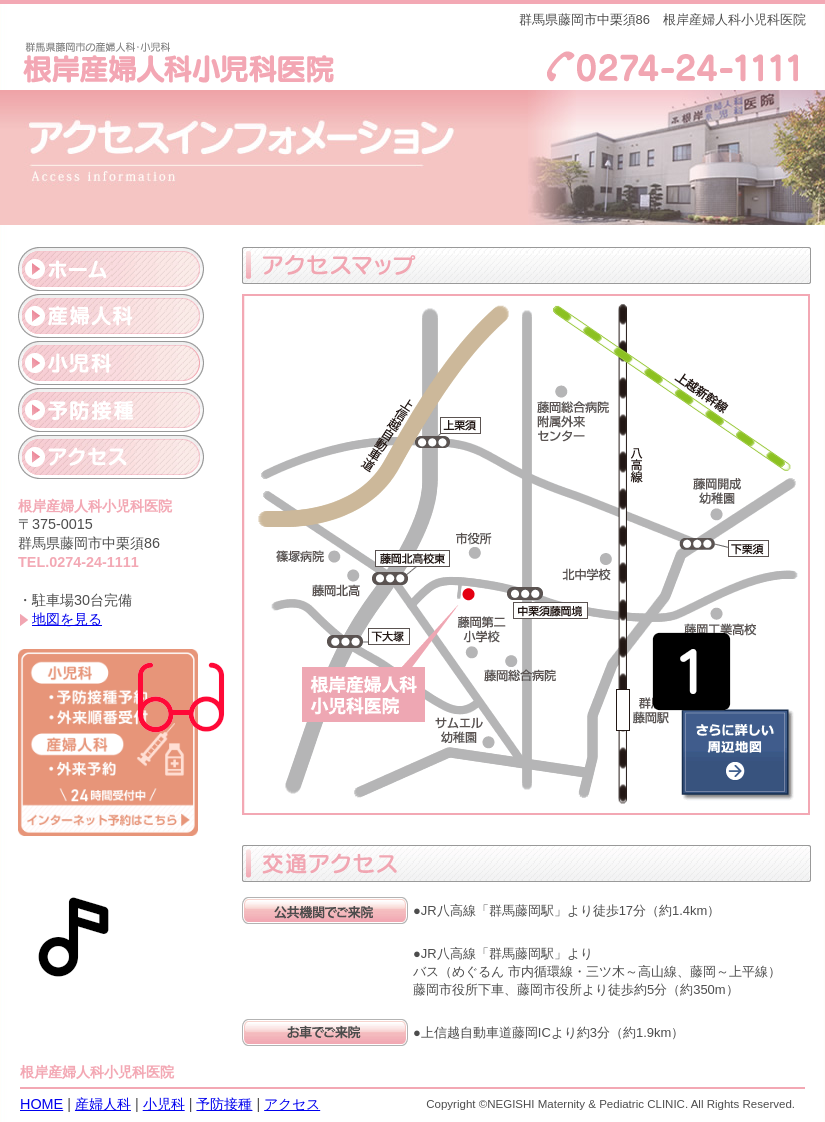  What do you see at coordinates (181, 699) in the screenshot?
I see `enable reading mode or reader view` at bounding box center [181, 699].